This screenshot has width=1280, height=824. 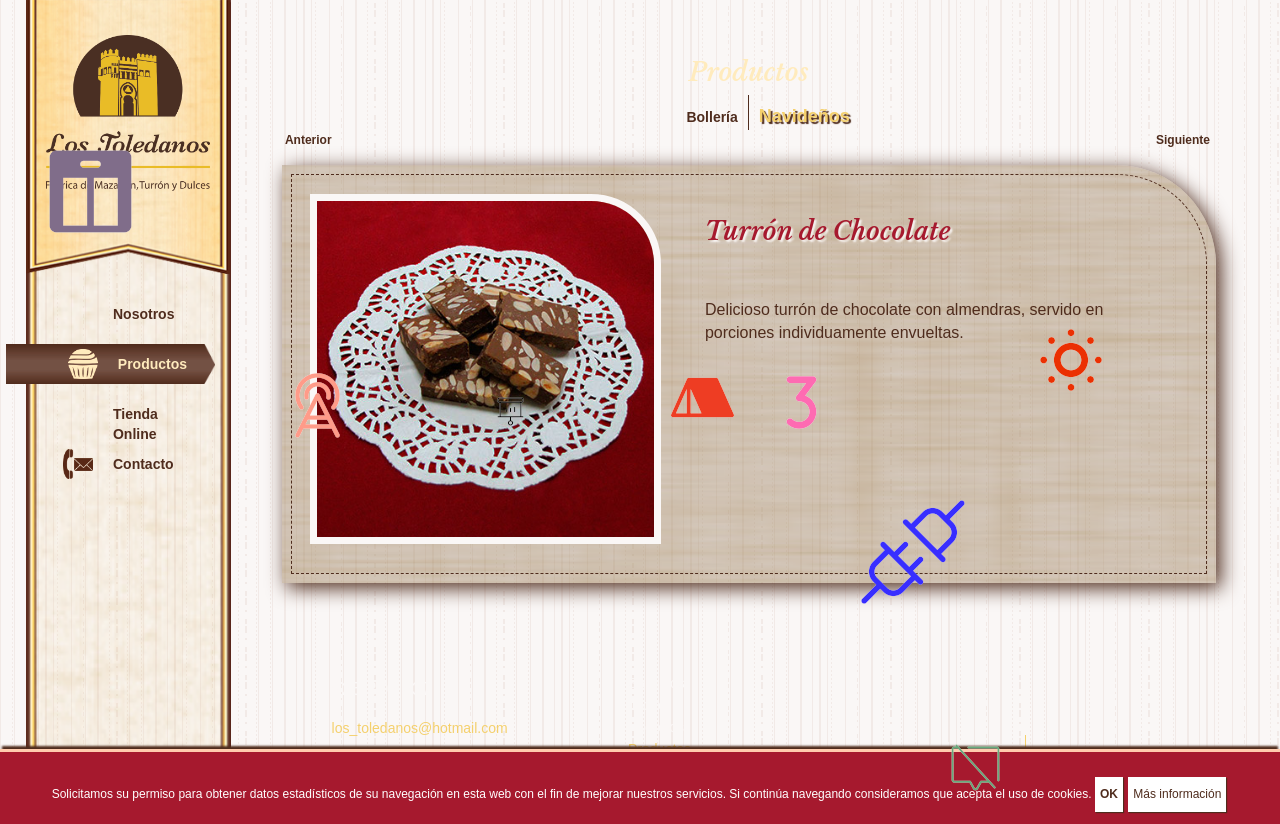 What do you see at coordinates (90, 191) in the screenshot?
I see `indicates elevator access or location` at bounding box center [90, 191].